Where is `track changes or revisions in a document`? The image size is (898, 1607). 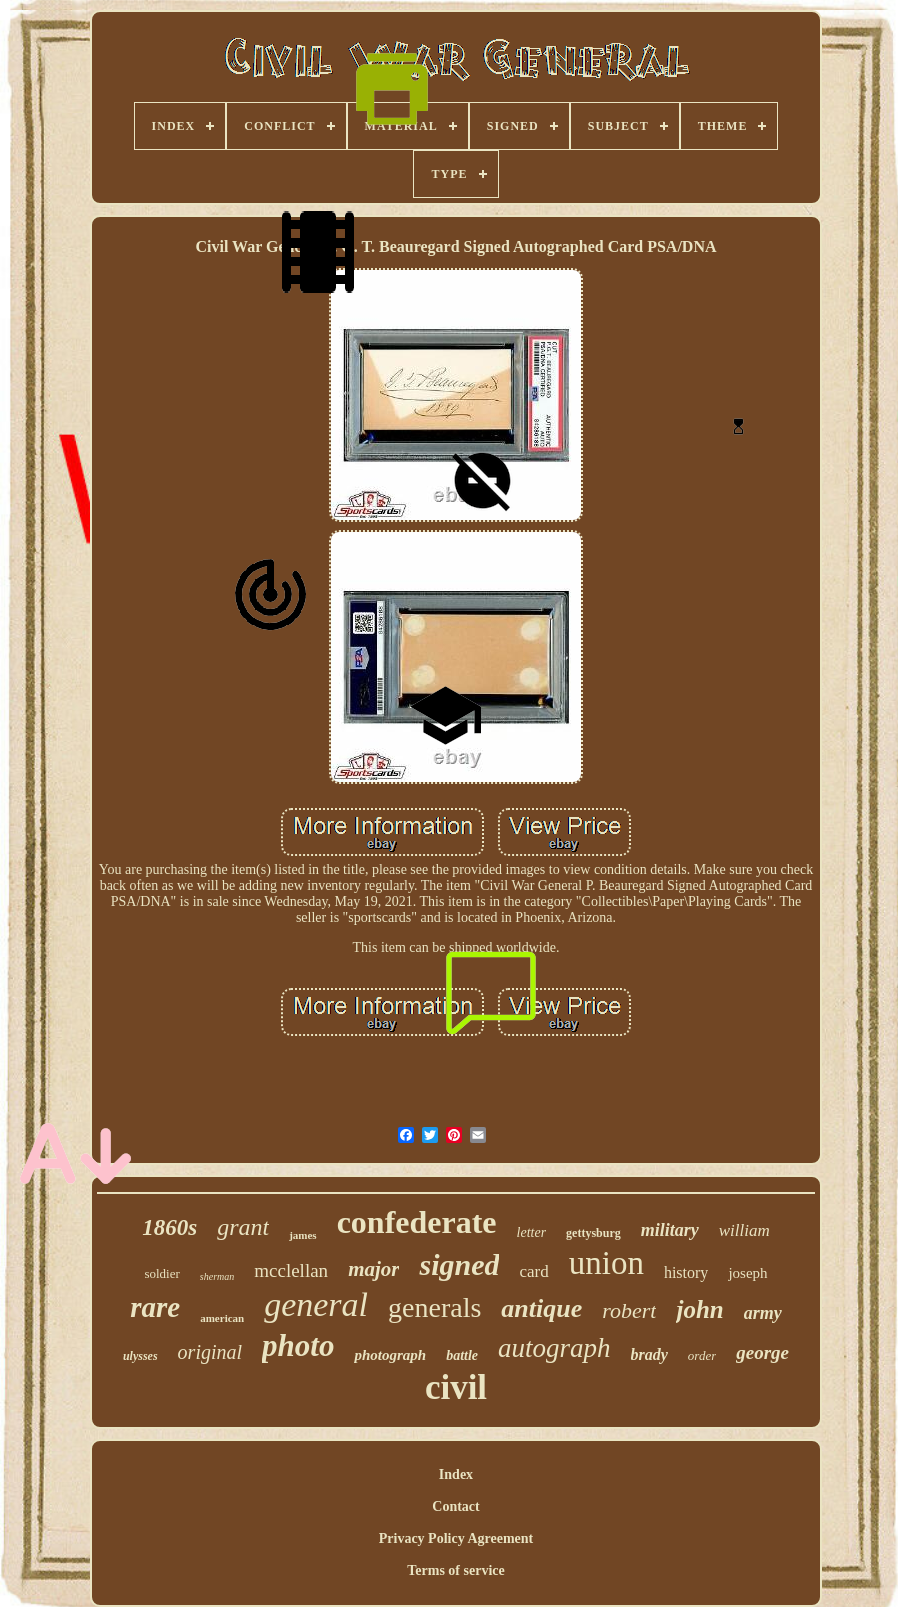 track changes or revisions in a document is located at coordinates (270, 594).